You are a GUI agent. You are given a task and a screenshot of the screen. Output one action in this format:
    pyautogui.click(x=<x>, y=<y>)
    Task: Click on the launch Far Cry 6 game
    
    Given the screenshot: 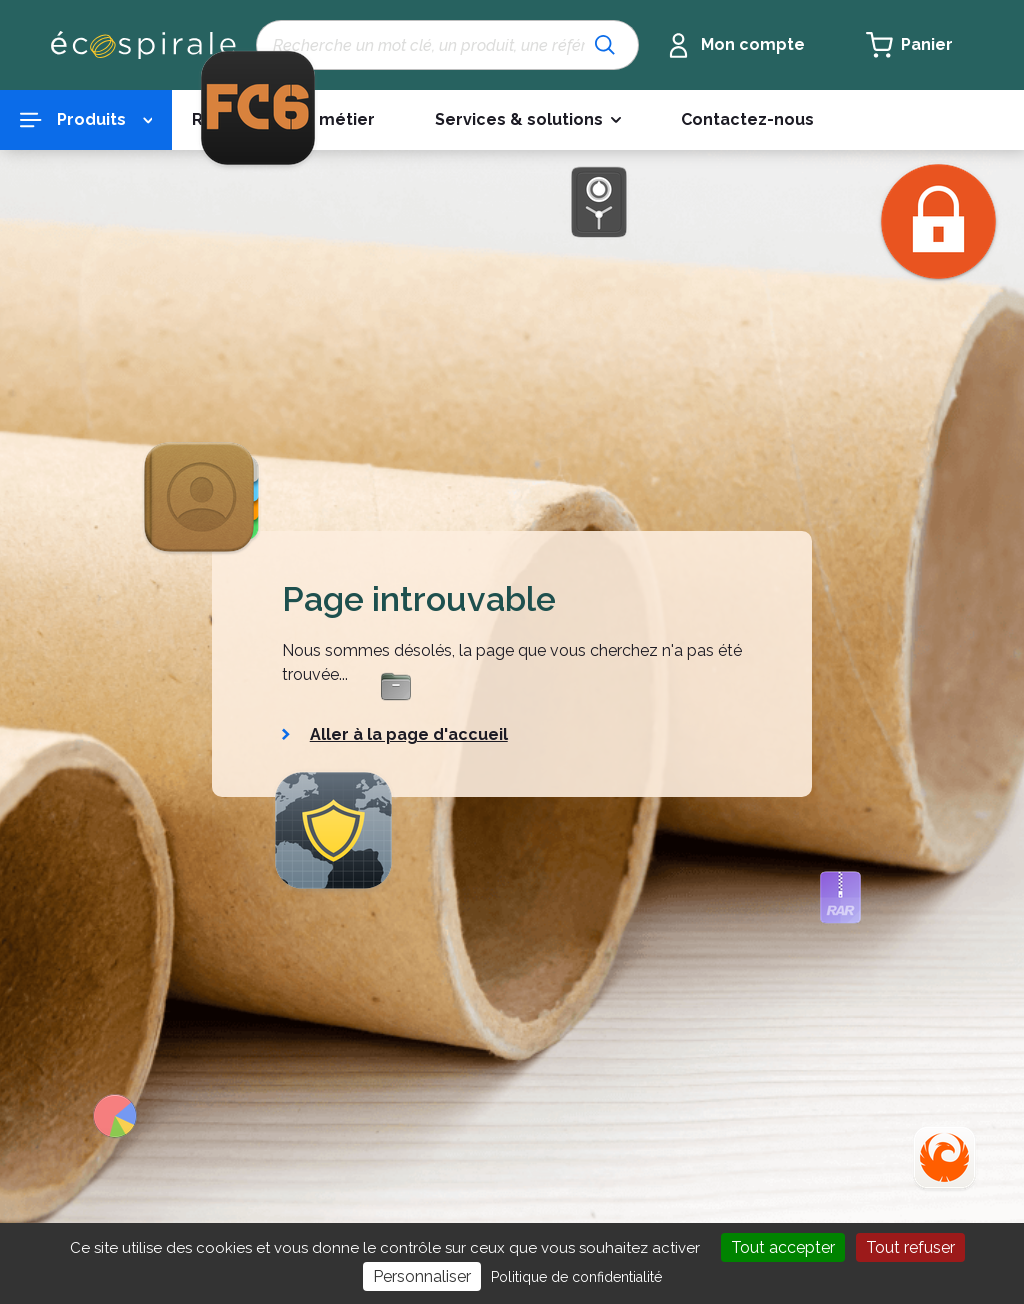 What is the action you would take?
    pyautogui.click(x=258, y=108)
    